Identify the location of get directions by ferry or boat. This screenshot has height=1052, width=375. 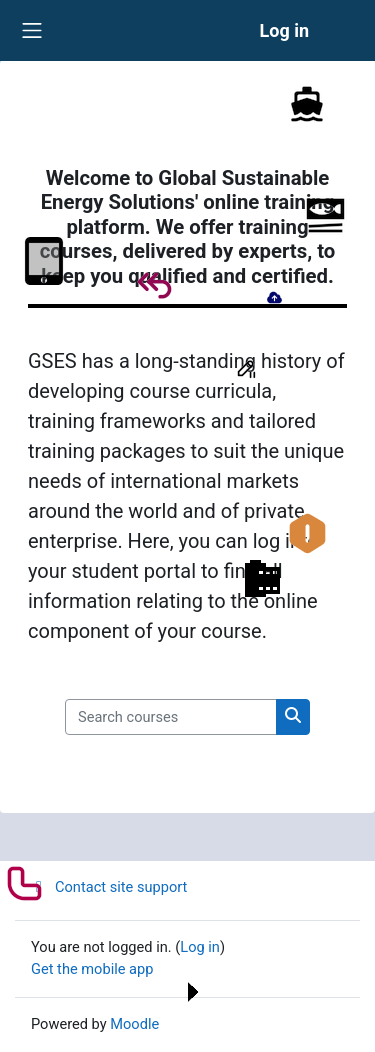
(307, 104).